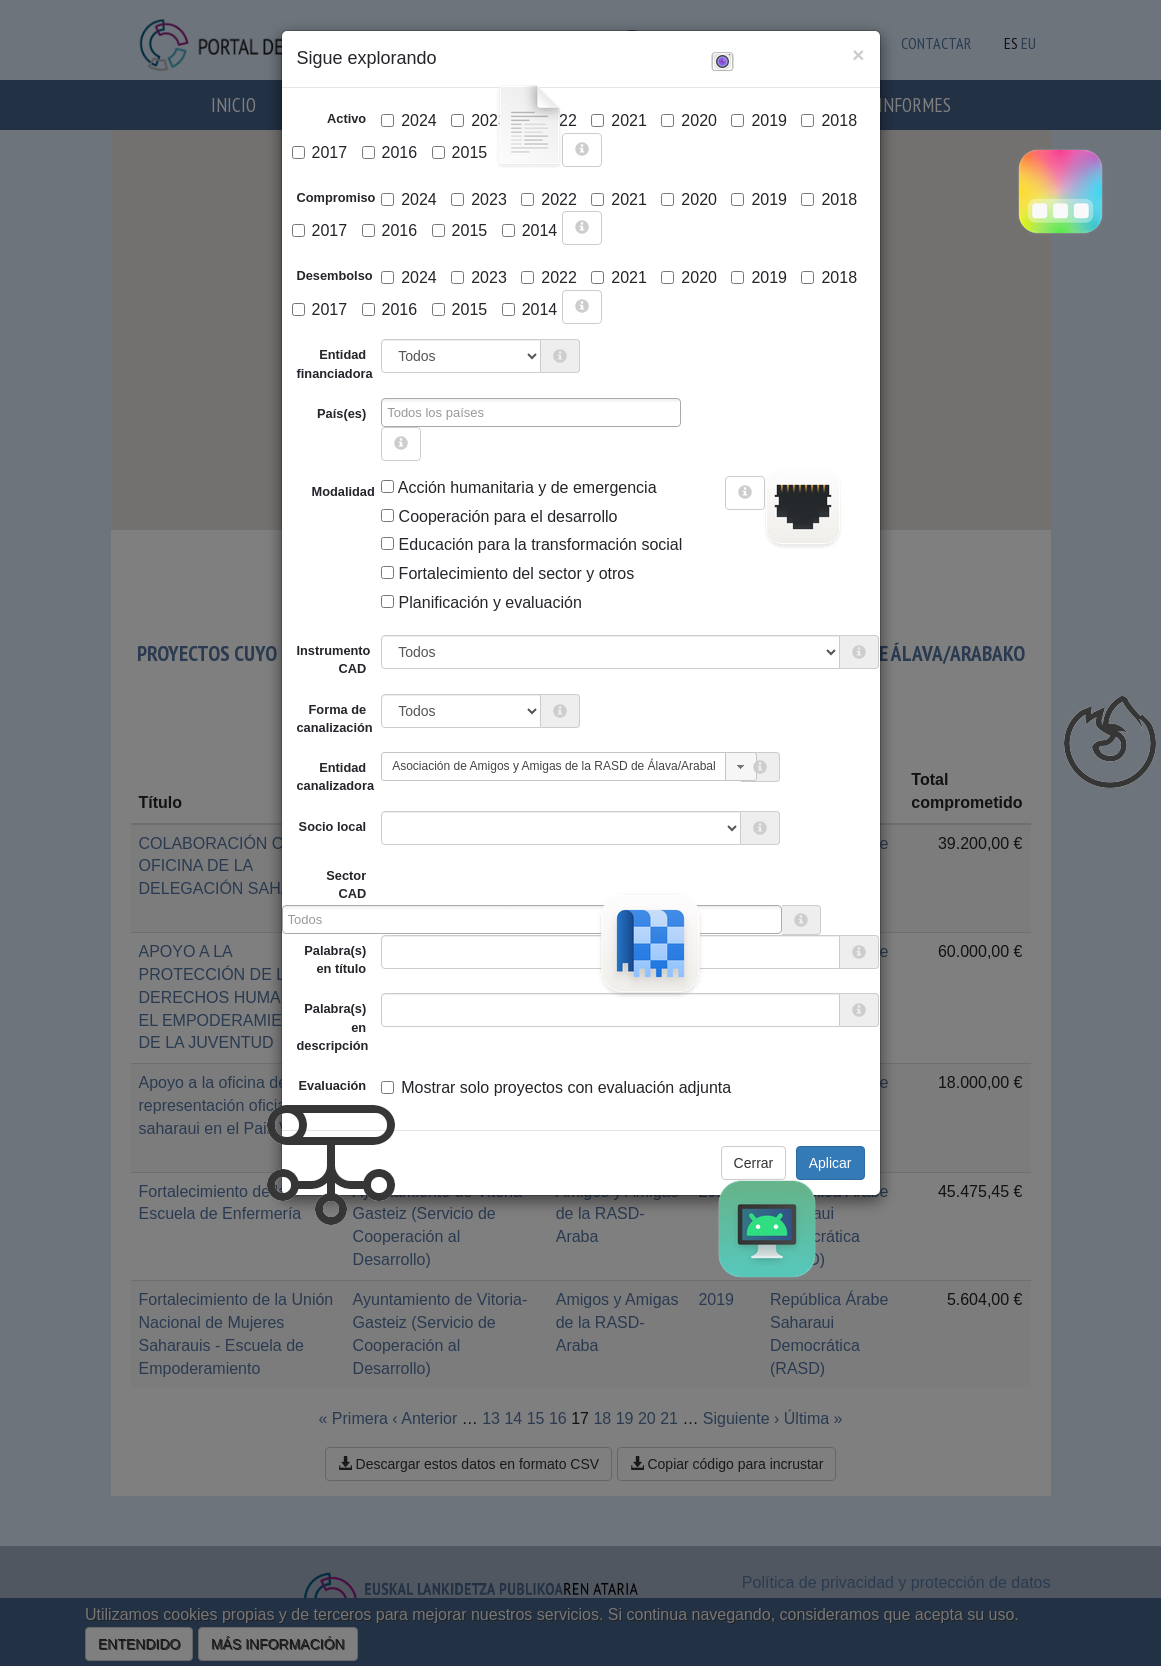  Describe the element at coordinates (722, 61) in the screenshot. I see `open the cheese webcam application` at that location.